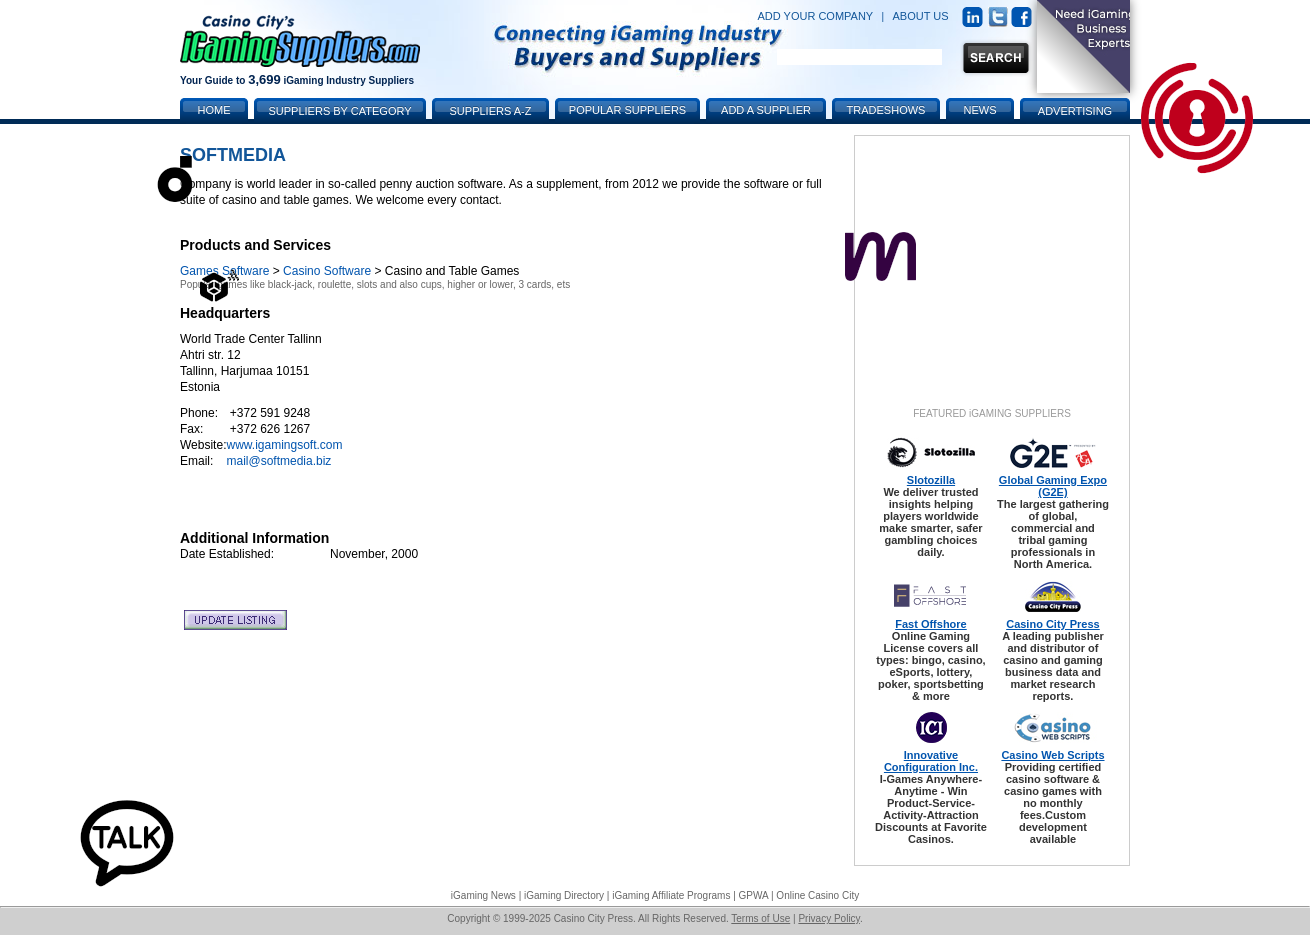 The width and height of the screenshot is (1310, 935). What do you see at coordinates (127, 840) in the screenshot?
I see `open KakaoTalk messenger` at bounding box center [127, 840].